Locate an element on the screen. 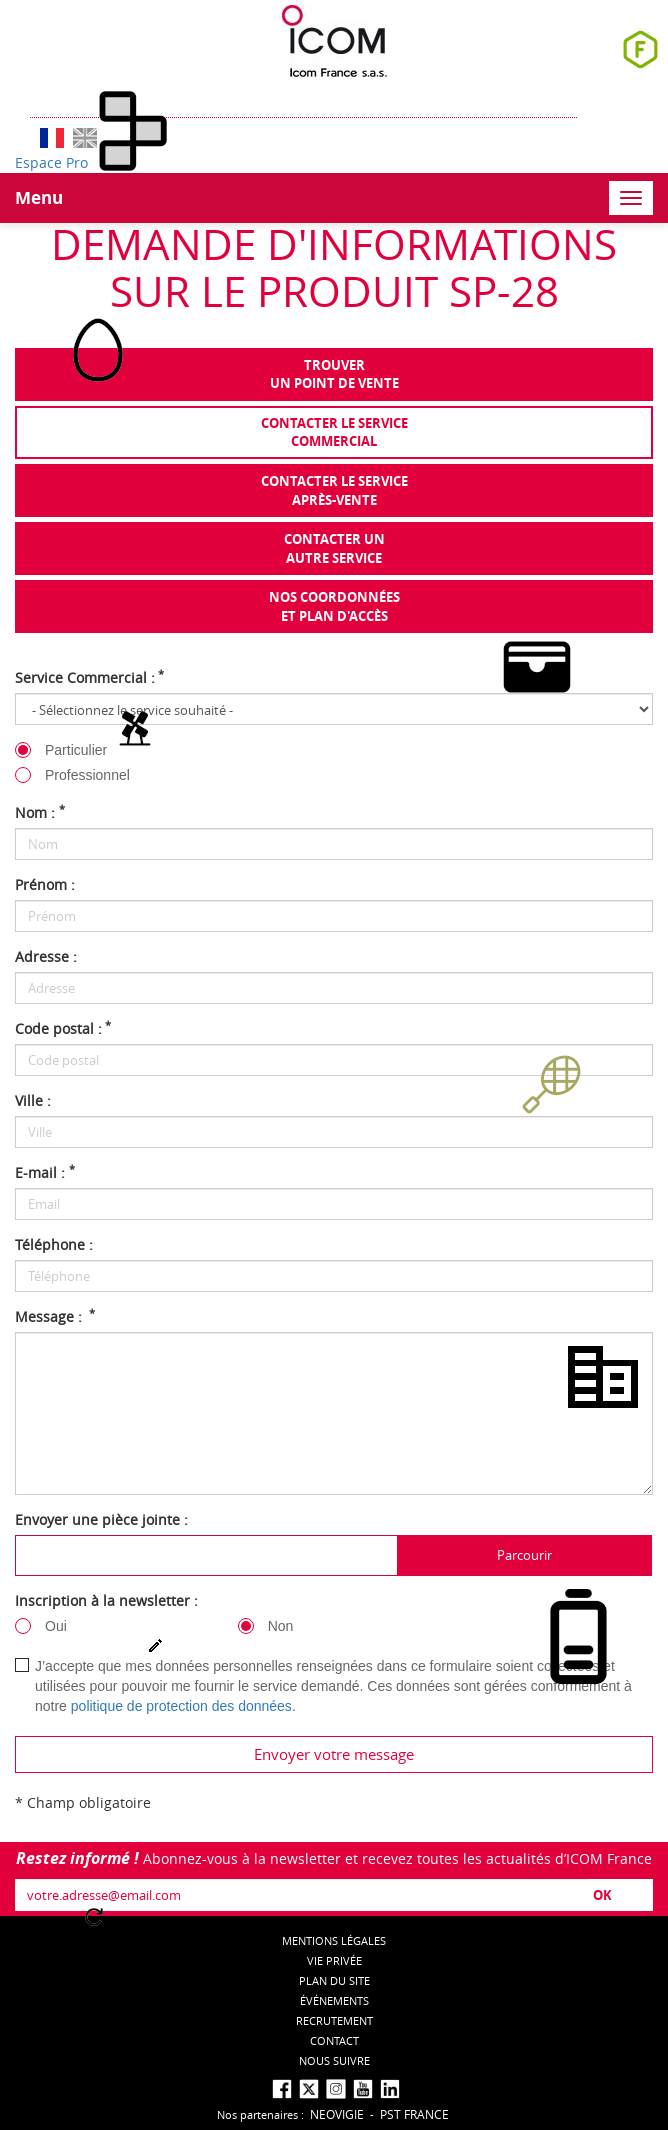  redo the last action is located at coordinates (94, 1917).